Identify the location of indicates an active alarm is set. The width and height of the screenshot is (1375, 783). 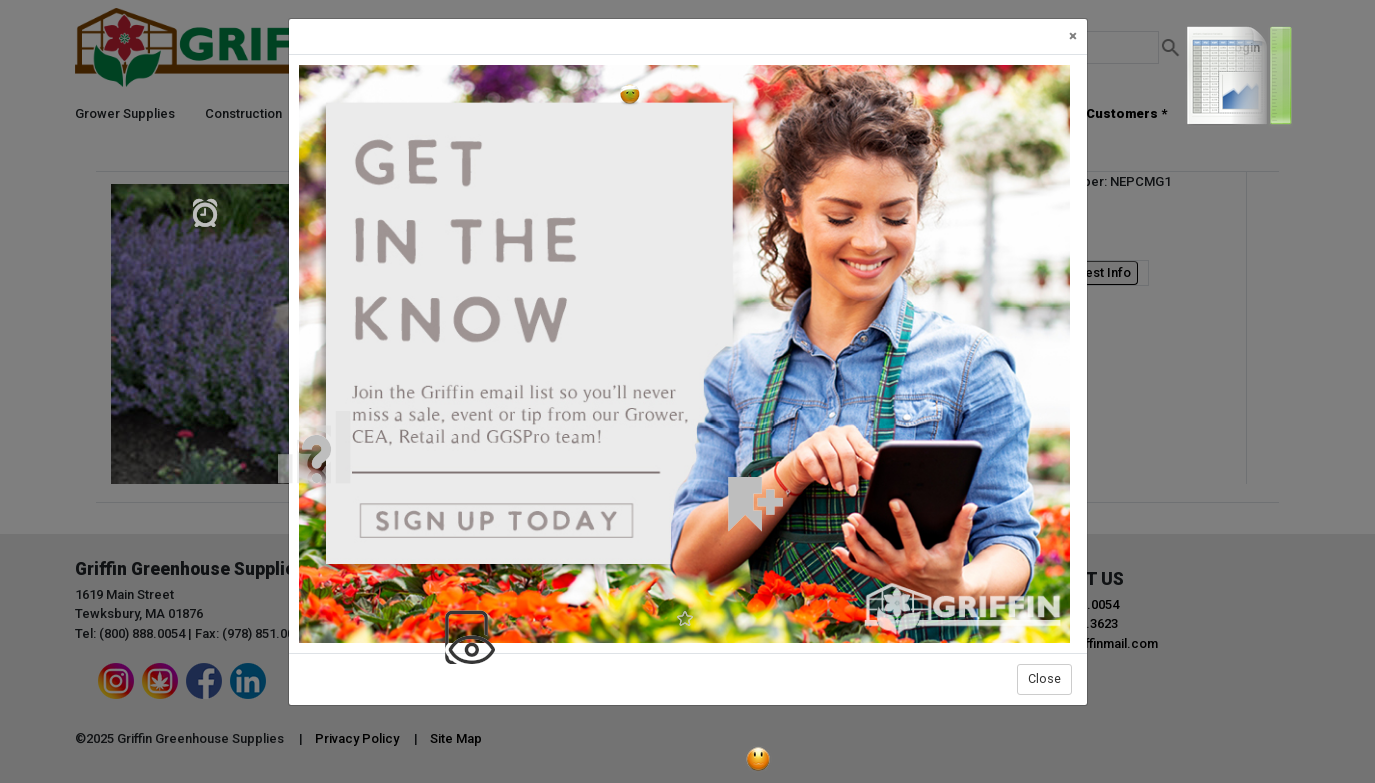
(206, 212).